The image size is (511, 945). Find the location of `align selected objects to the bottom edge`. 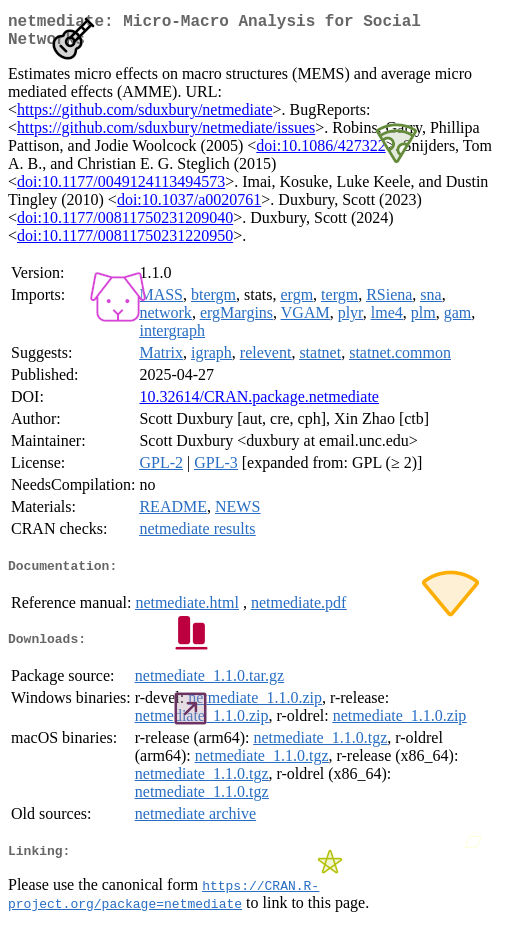

align selected objects to the bottom edge is located at coordinates (191, 633).